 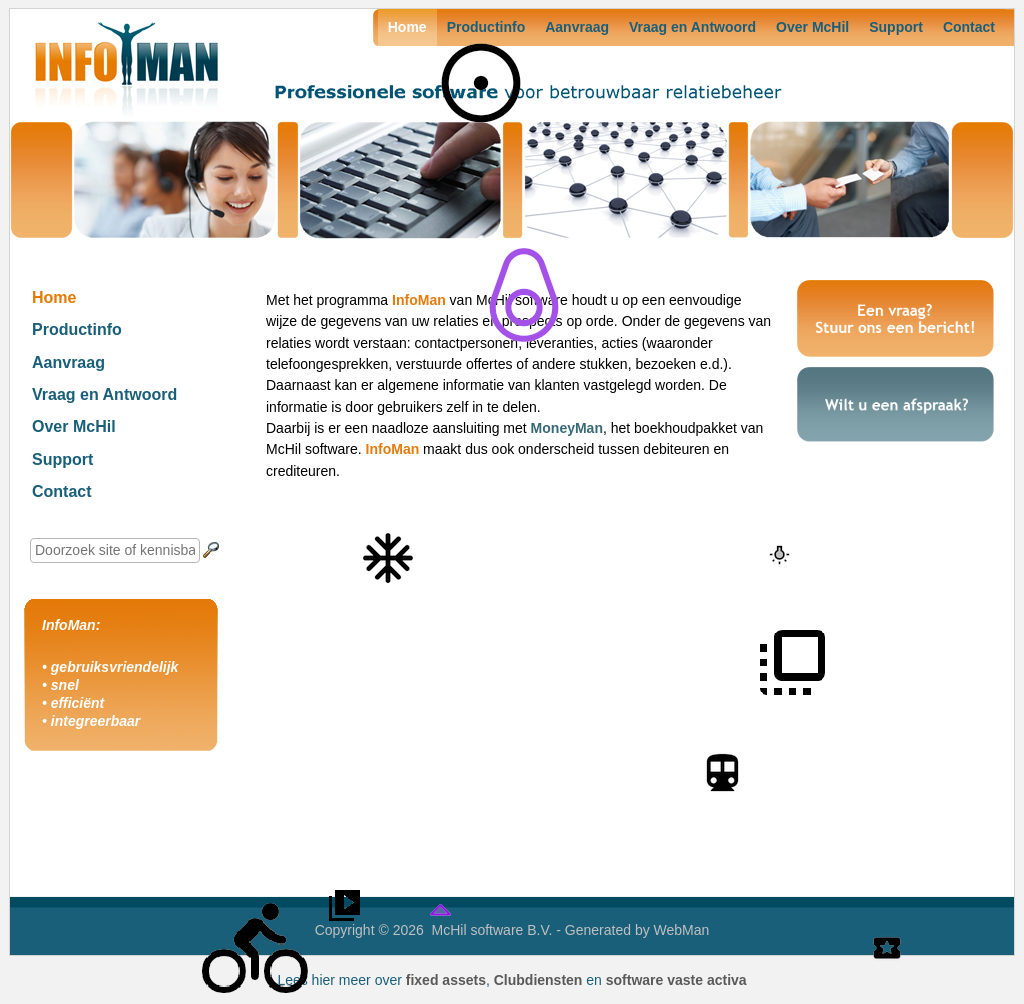 What do you see at coordinates (344, 905) in the screenshot?
I see `access your video library` at bounding box center [344, 905].